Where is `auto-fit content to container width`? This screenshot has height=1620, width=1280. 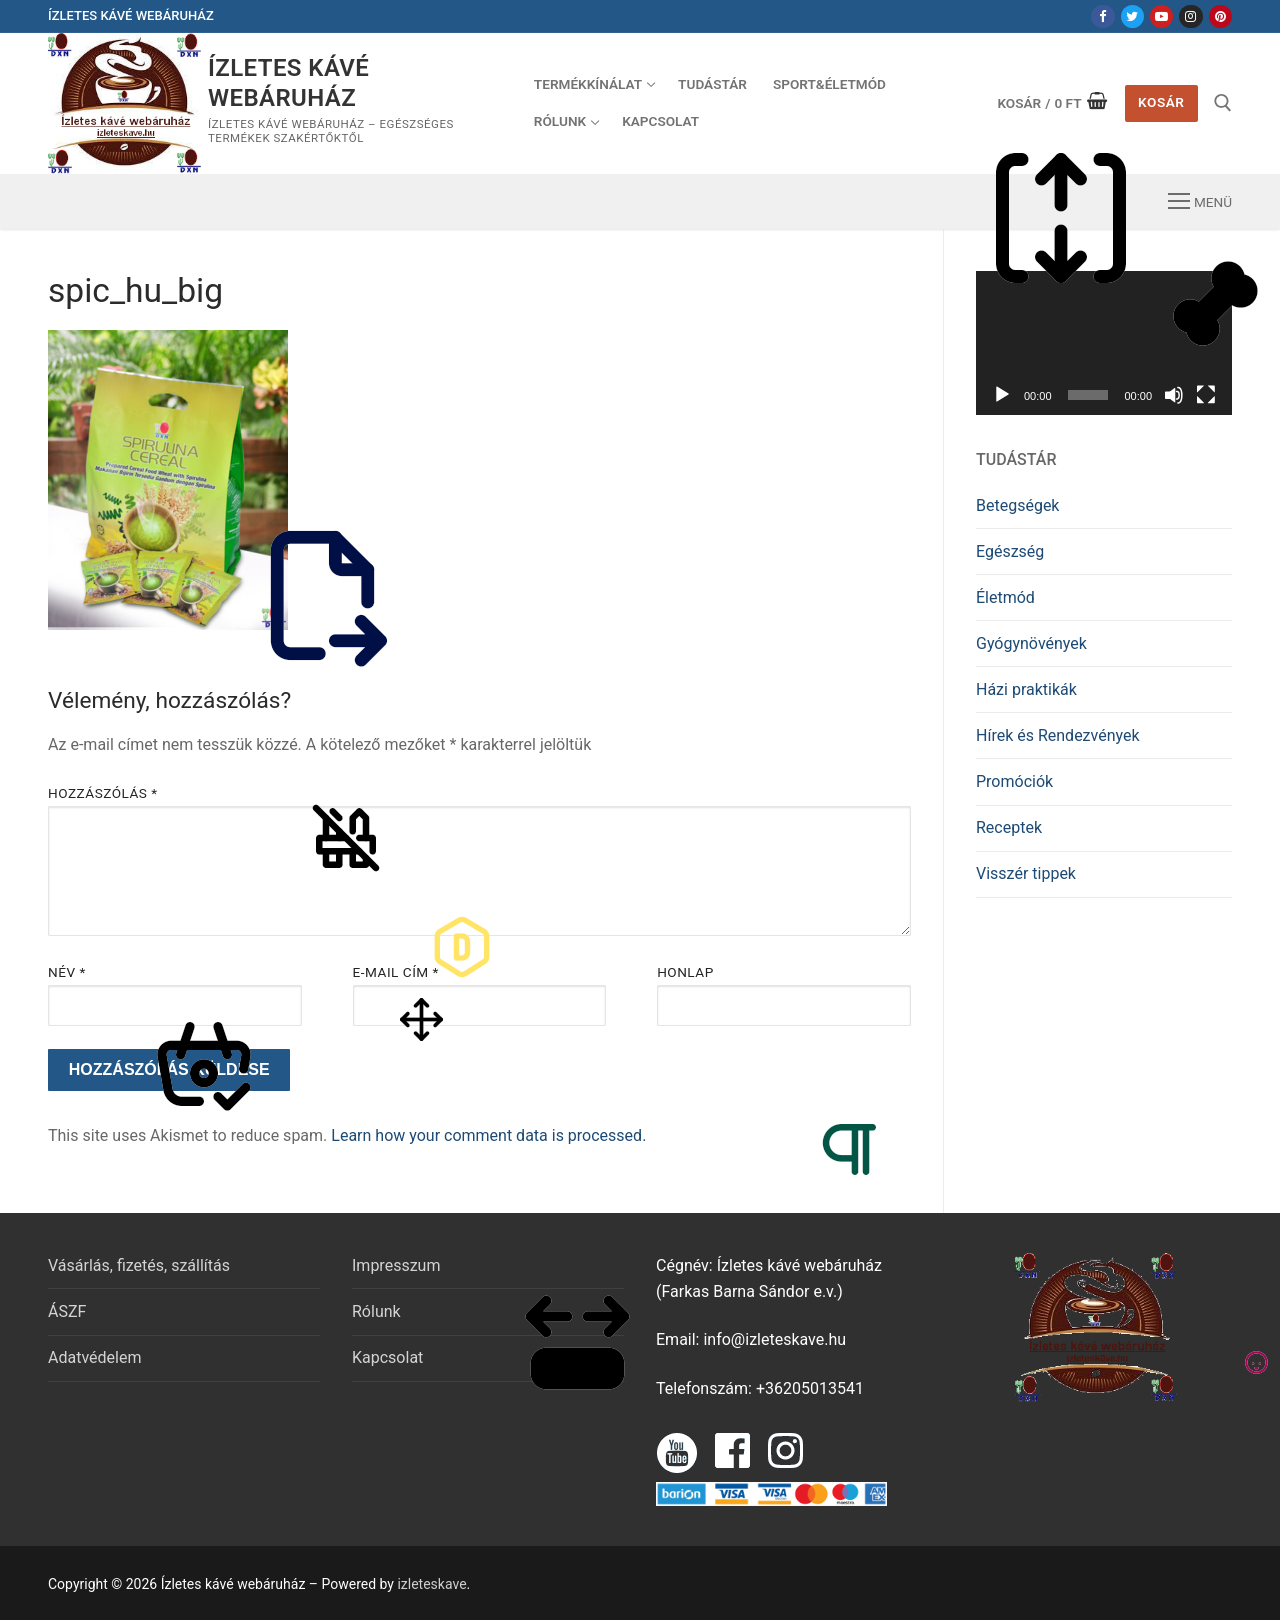
auto-fit content to container width is located at coordinates (577, 1342).